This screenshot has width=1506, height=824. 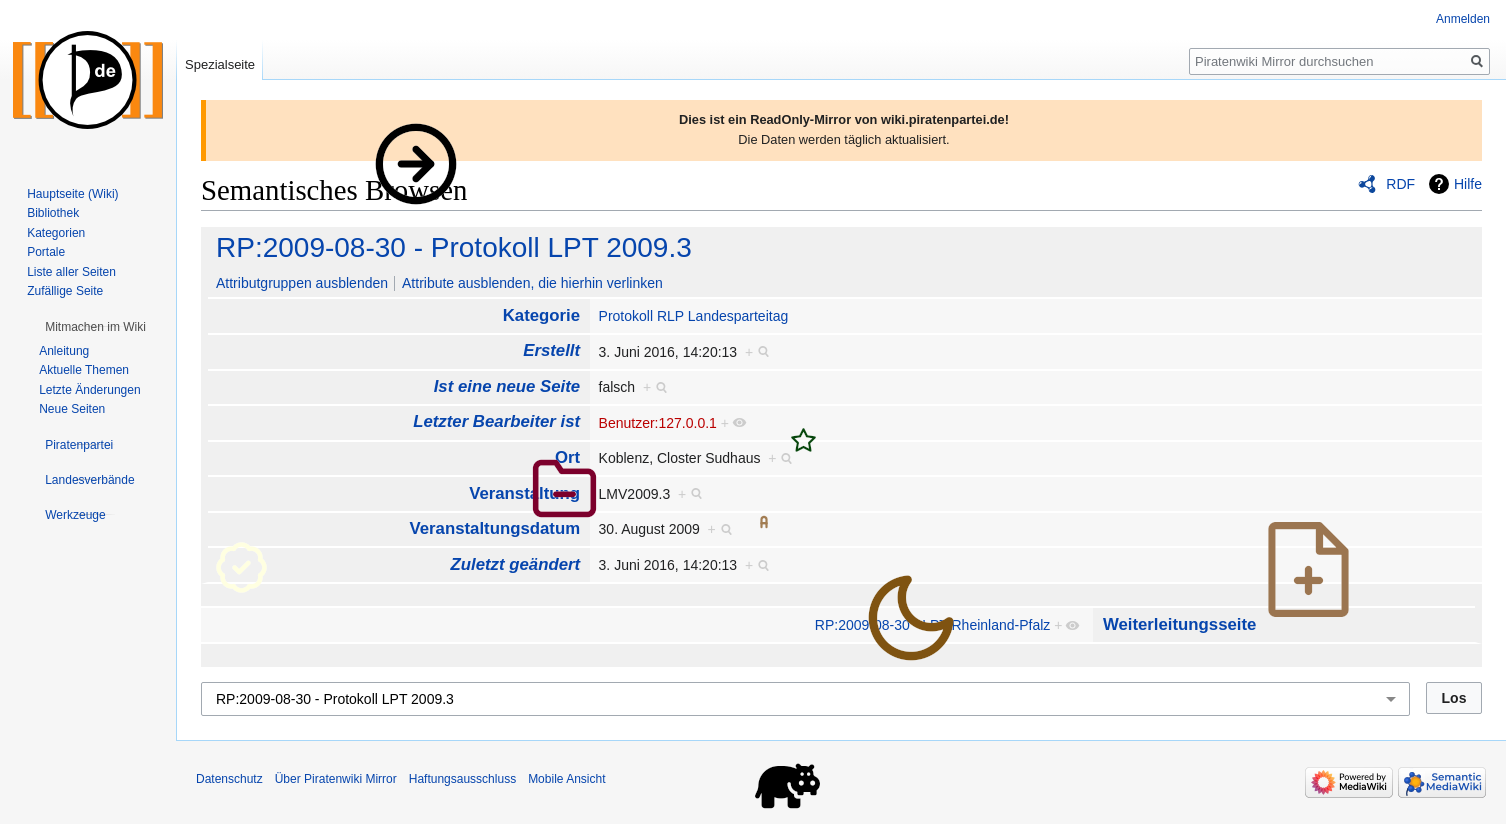 I want to click on remove a folder, so click(x=564, y=488).